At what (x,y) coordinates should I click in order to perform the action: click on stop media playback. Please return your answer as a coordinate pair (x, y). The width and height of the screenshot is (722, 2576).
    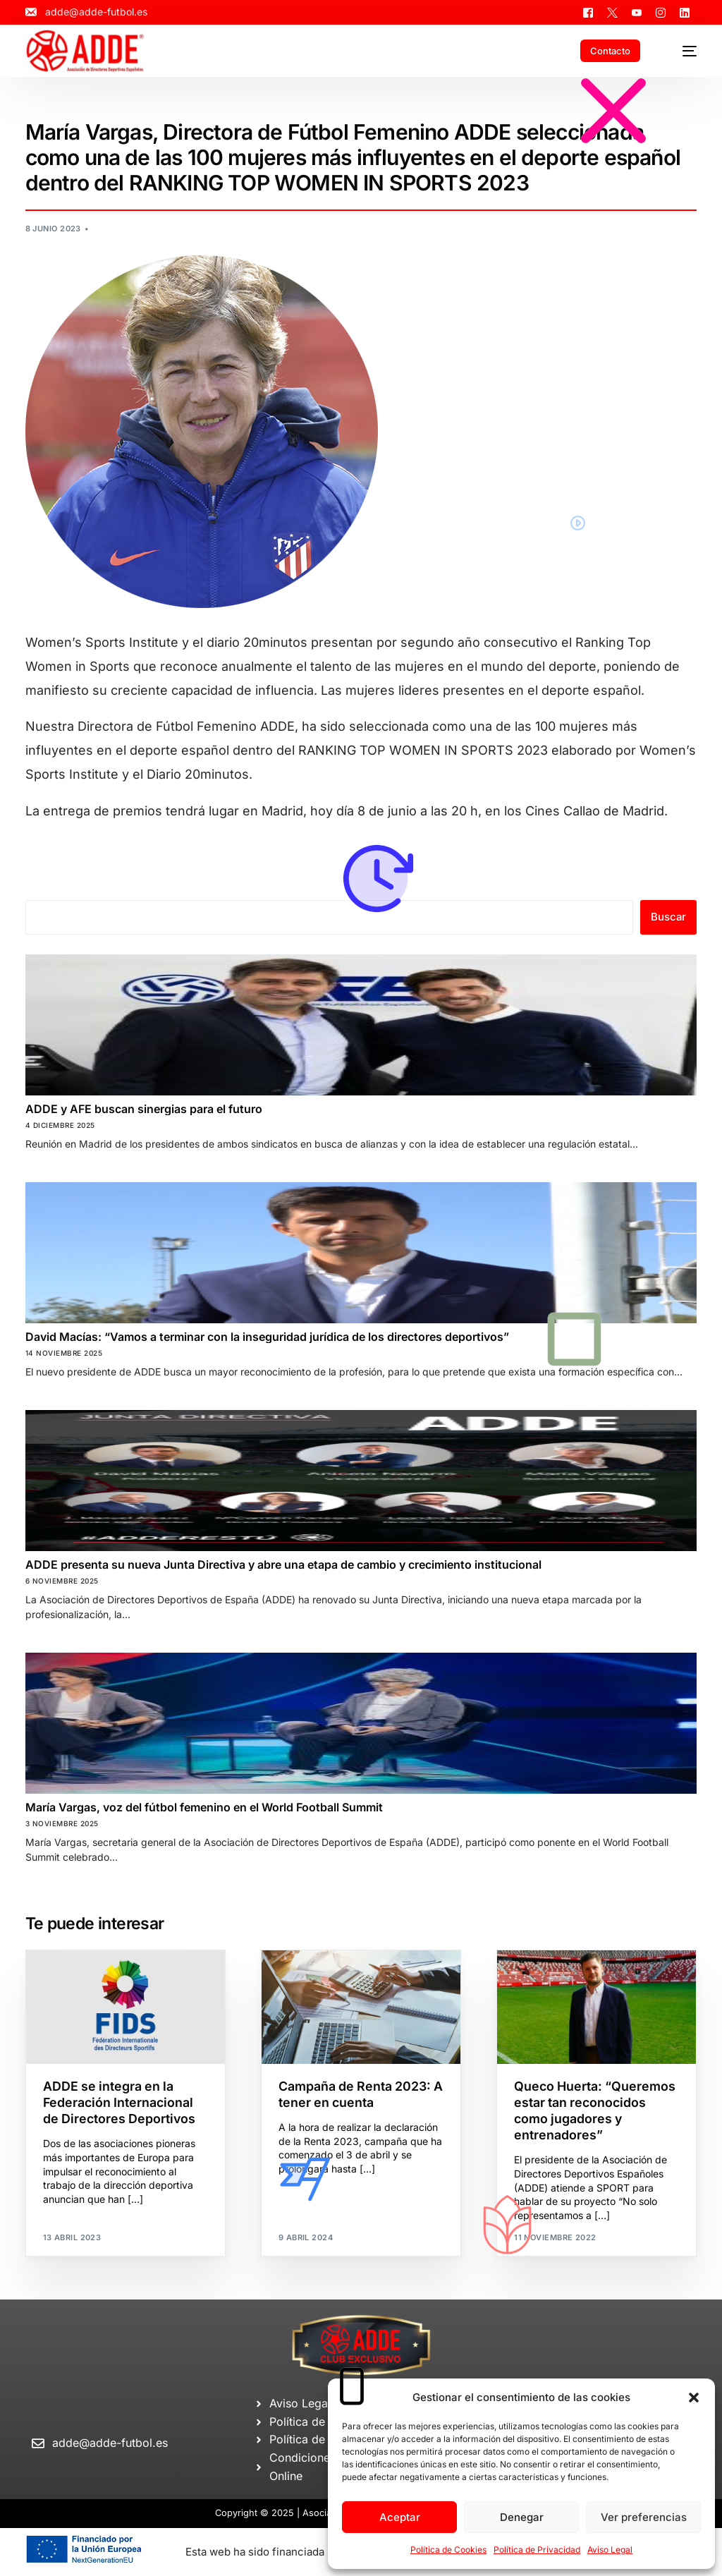
    Looking at the image, I should click on (574, 1339).